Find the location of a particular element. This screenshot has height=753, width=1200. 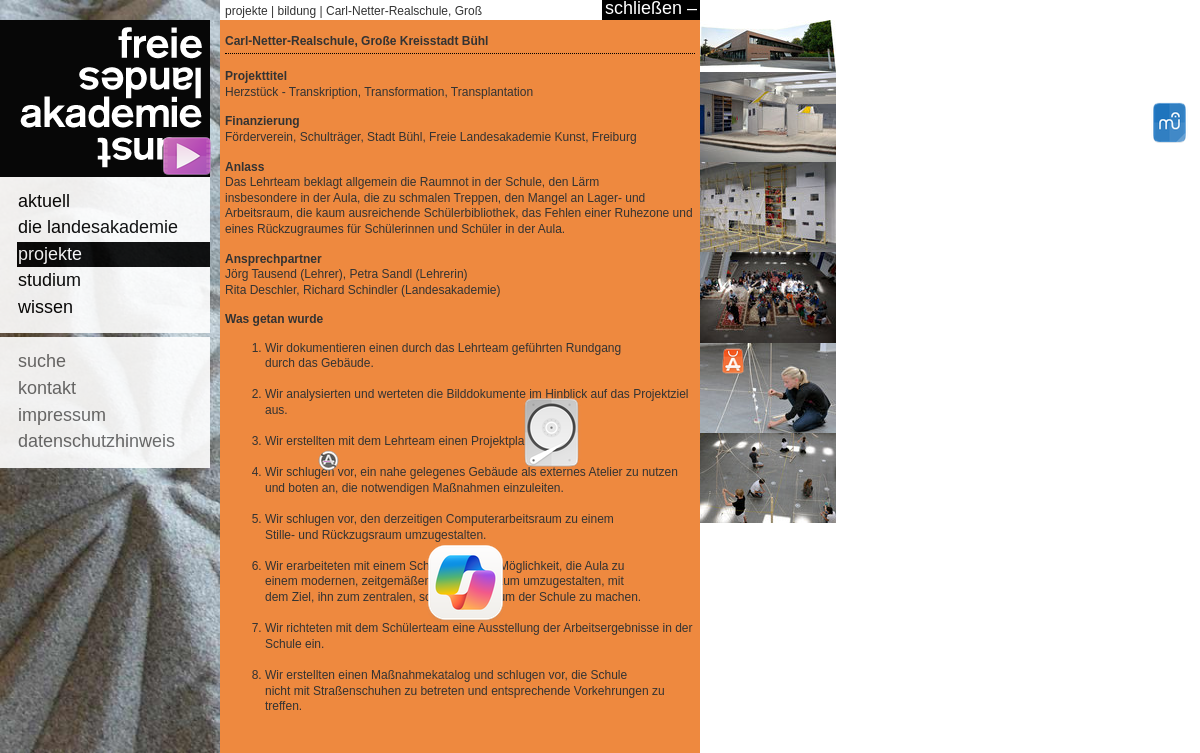

open the software updater application is located at coordinates (328, 460).